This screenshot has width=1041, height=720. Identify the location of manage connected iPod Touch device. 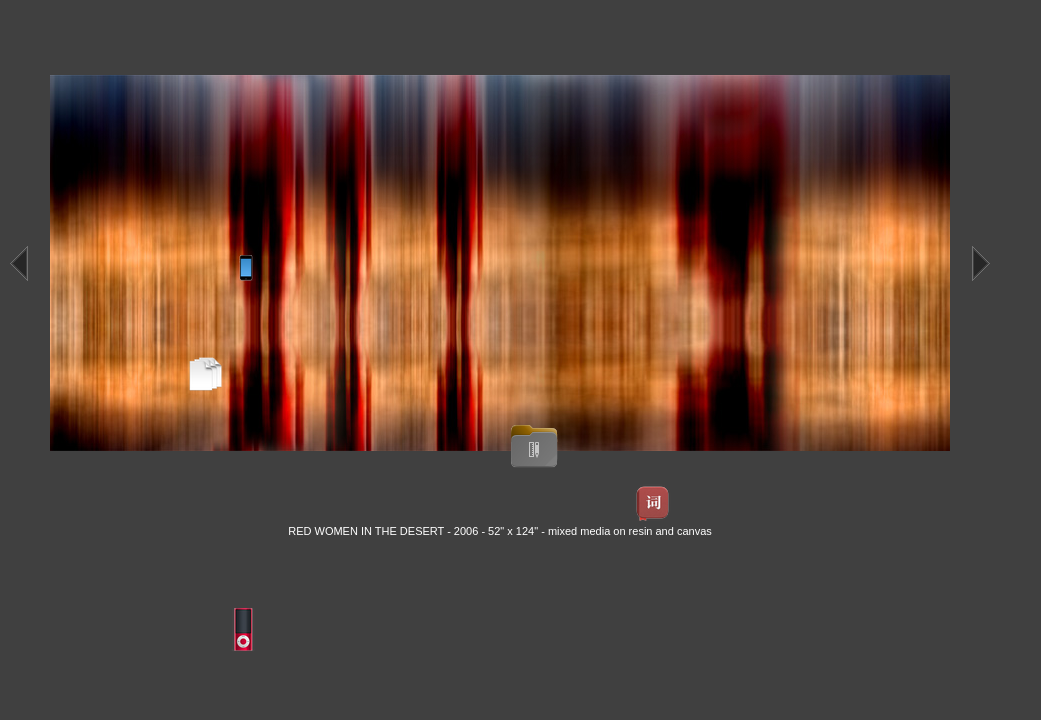
(246, 268).